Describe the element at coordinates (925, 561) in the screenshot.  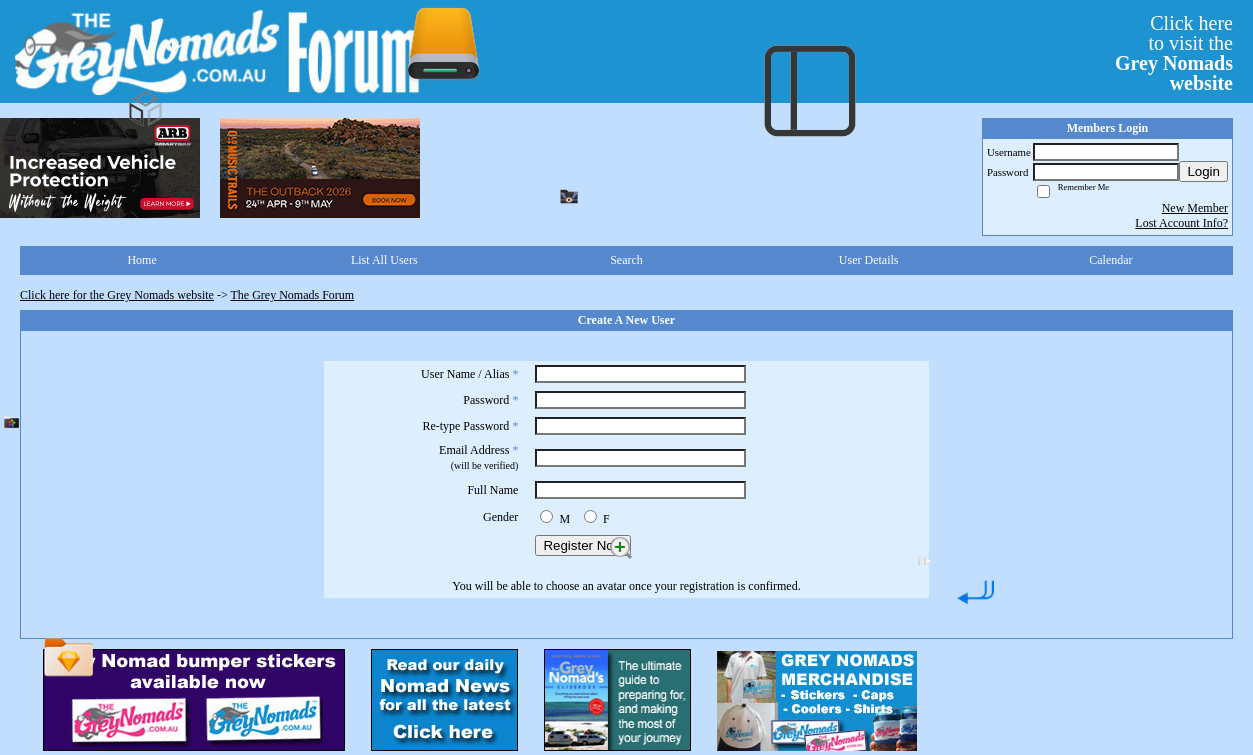
I see `skip forward in media playback` at that location.